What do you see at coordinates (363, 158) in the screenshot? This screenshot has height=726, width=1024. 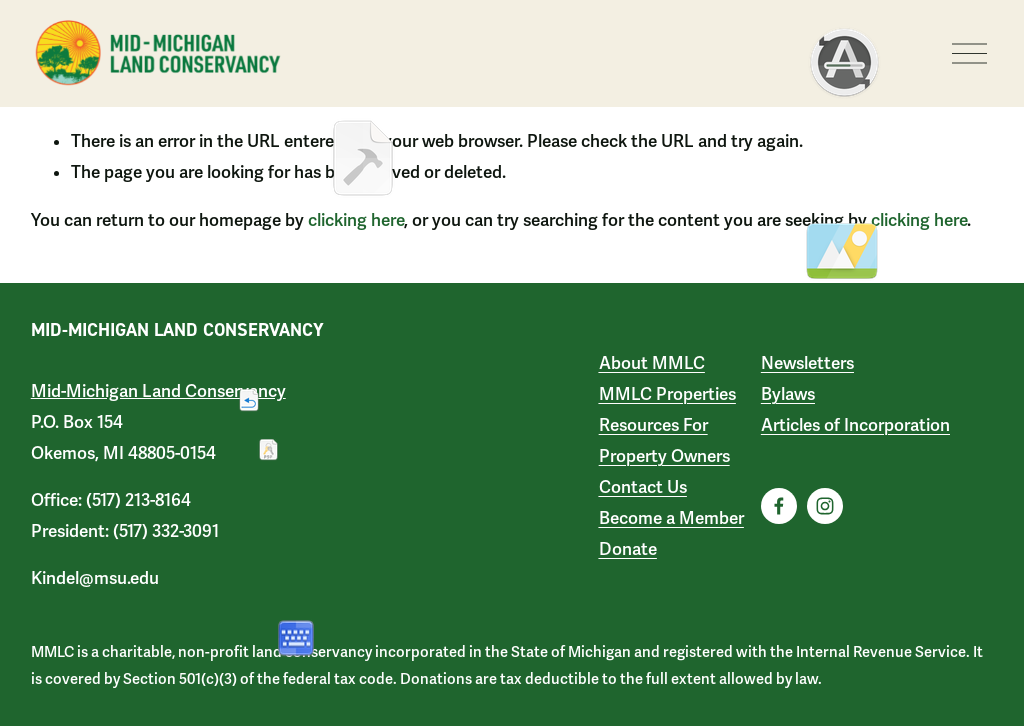 I see `makefile document for build automation` at bounding box center [363, 158].